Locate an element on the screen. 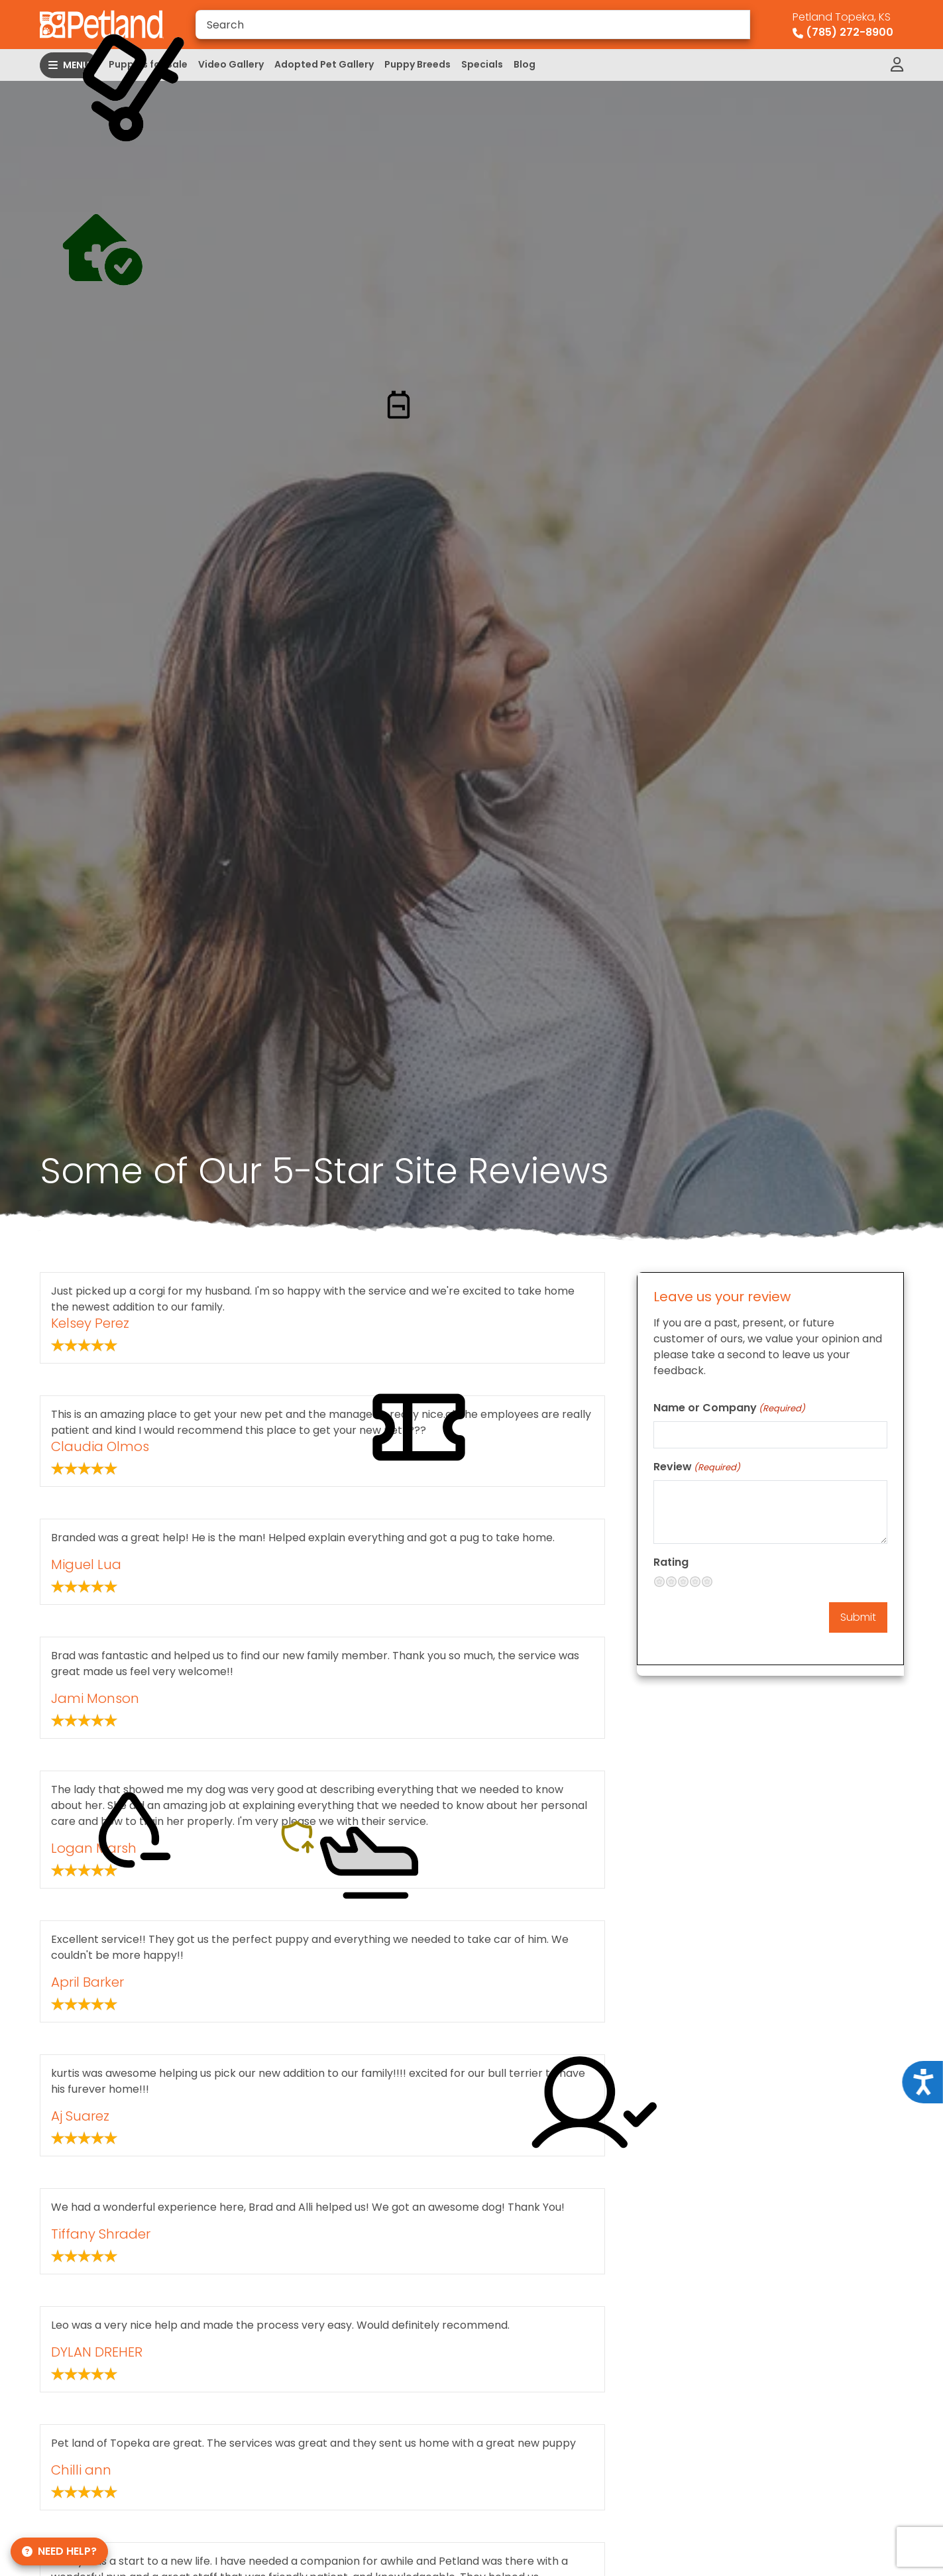 This screenshot has height=2576, width=943. verify or confirm user identity is located at coordinates (590, 2106).